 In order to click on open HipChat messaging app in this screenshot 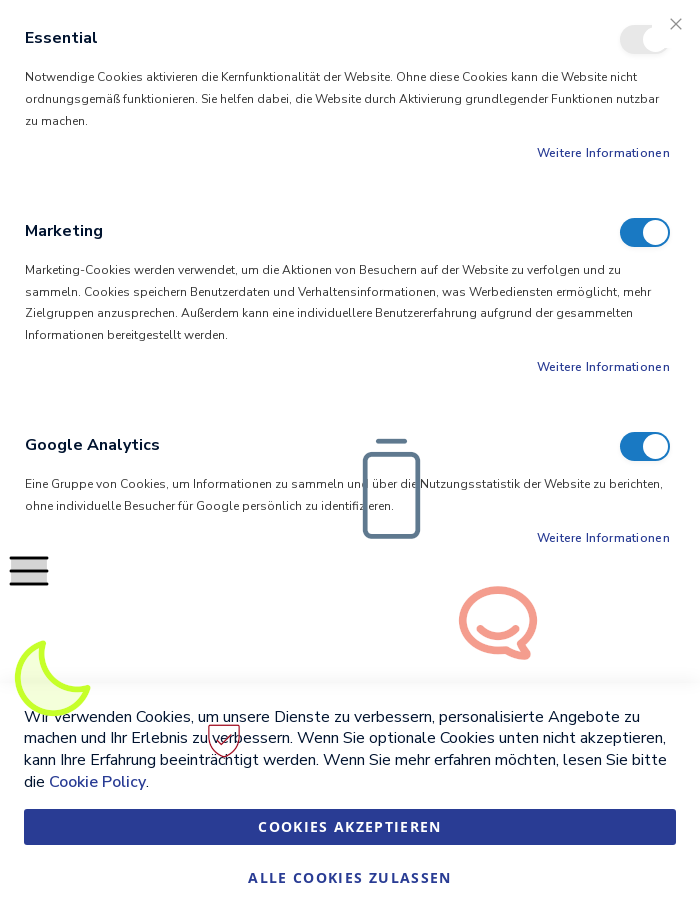, I will do `click(498, 623)`.